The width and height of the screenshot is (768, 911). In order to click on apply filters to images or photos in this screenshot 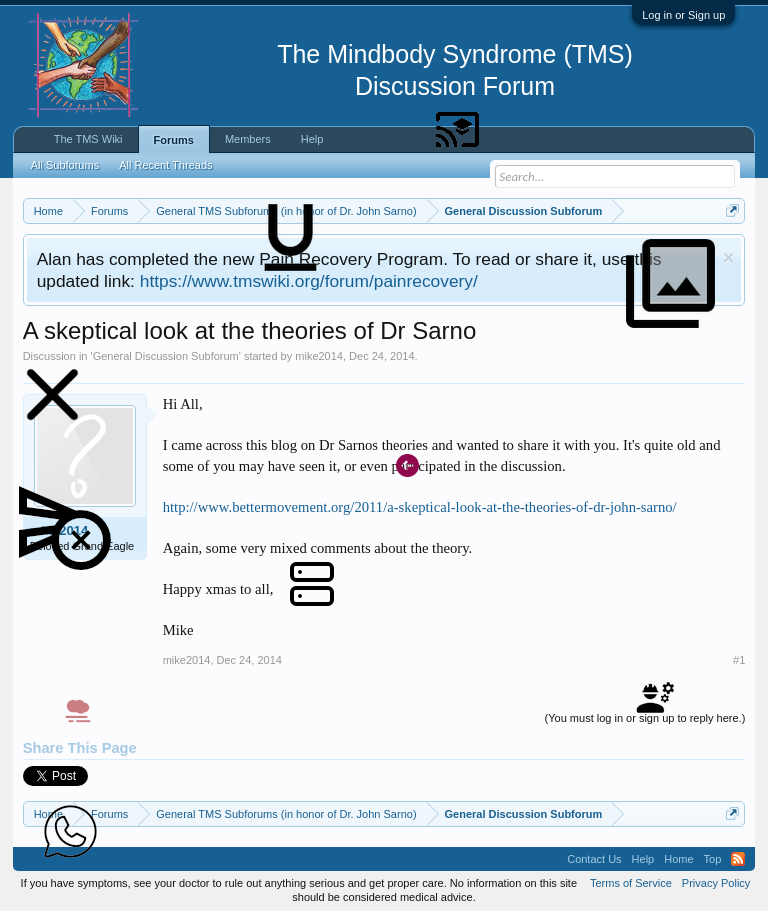, I will do `click(670, 283)`.